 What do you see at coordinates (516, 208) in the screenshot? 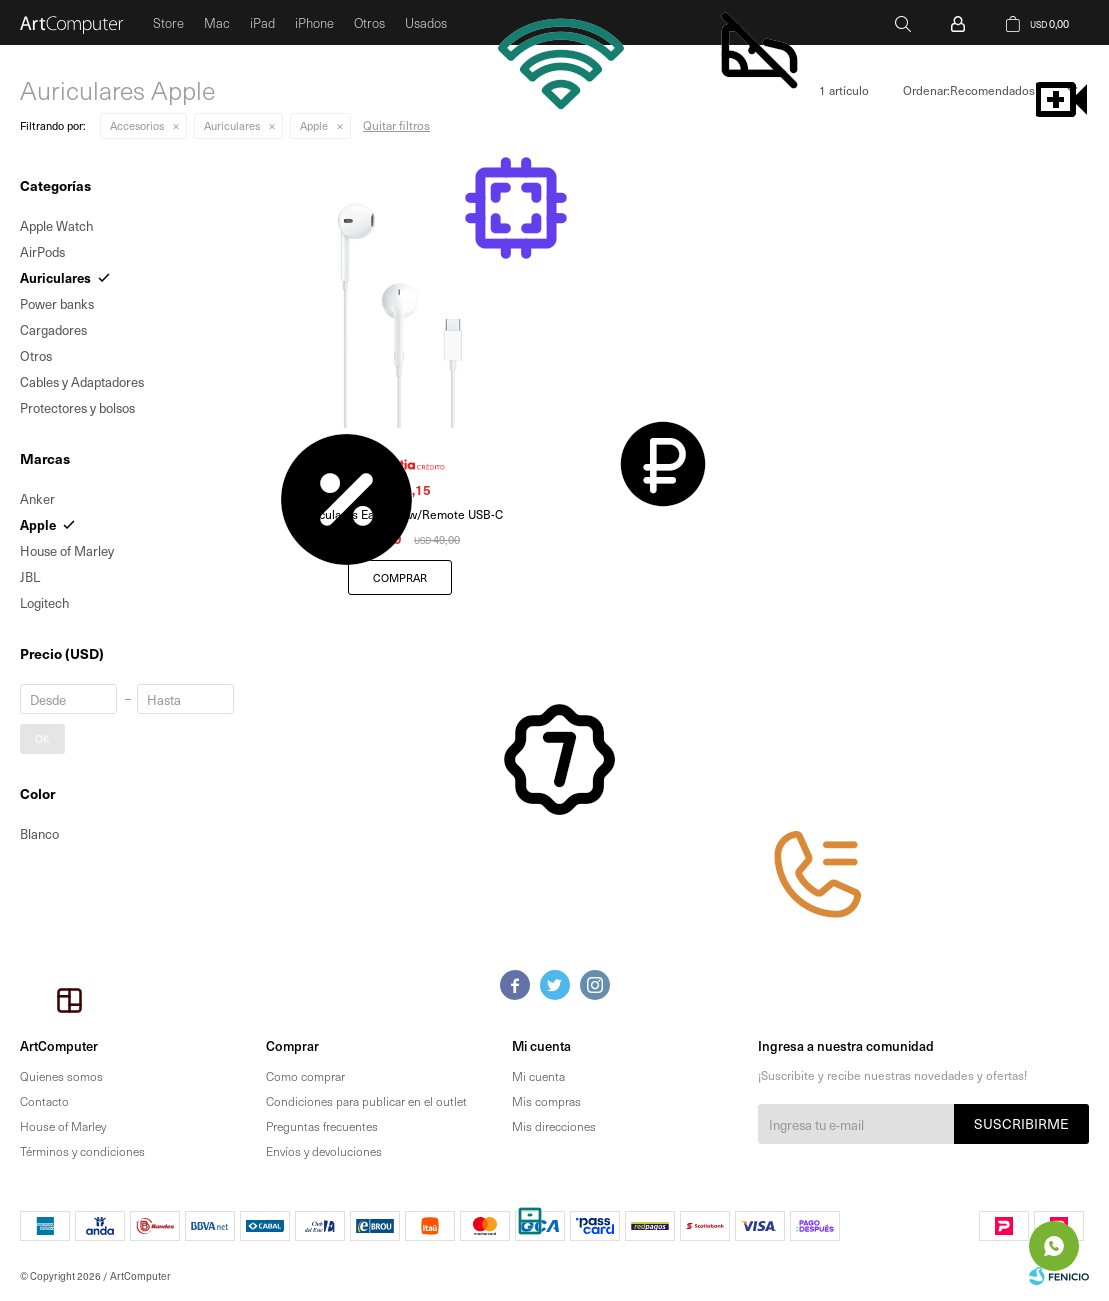
I see `view CPU or processor information` at bounding box center [516, 208].